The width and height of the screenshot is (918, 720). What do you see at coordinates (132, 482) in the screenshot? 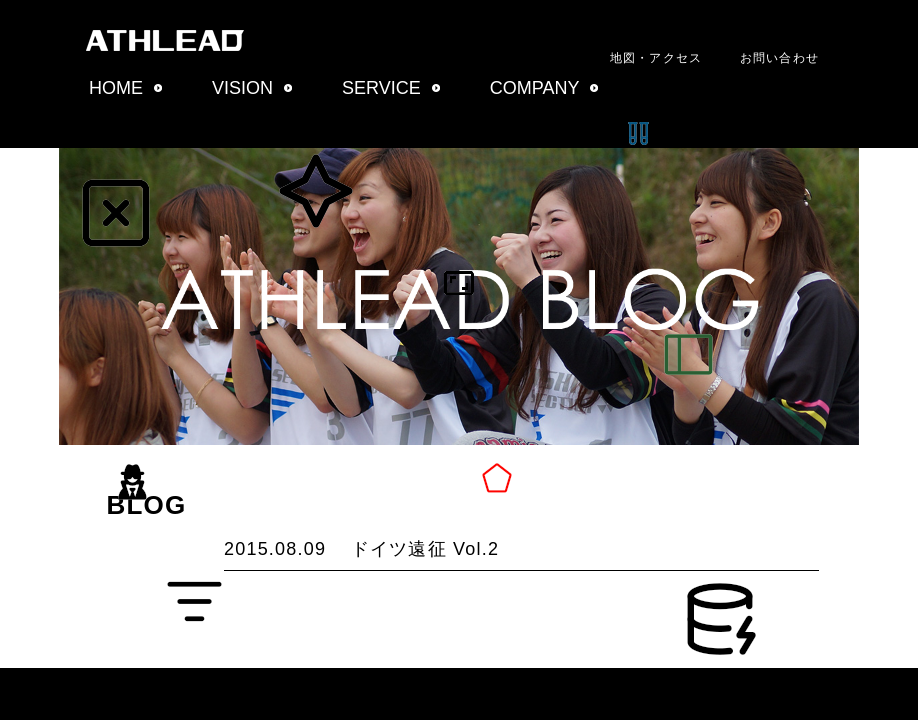
I see `access incognito or private browsing mode` at bounding box center [132, 482].